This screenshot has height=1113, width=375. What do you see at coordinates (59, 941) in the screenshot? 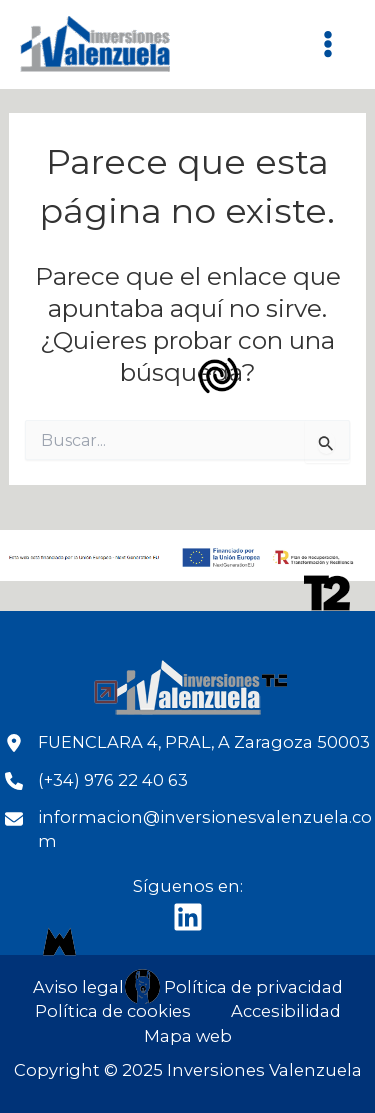
I see `wgpu graphics library logo` at bounding box center [59, 941].